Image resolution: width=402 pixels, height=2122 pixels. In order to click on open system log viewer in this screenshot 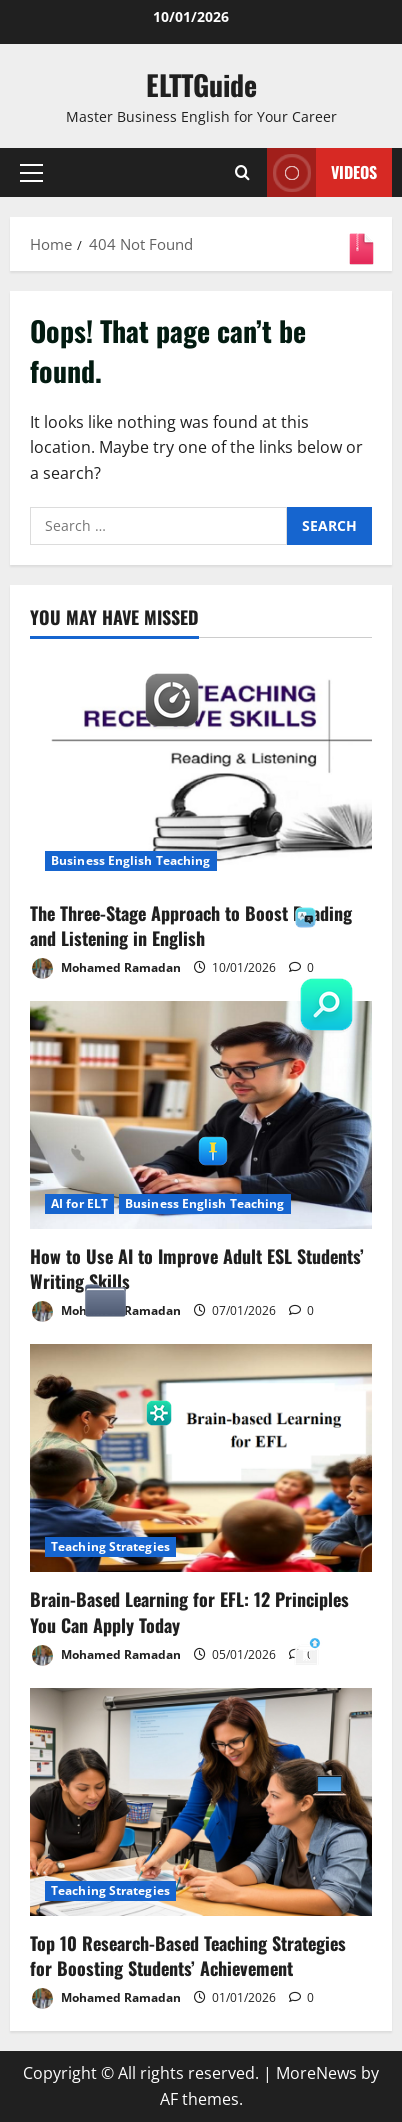, I will do `click(326, 1004)`.